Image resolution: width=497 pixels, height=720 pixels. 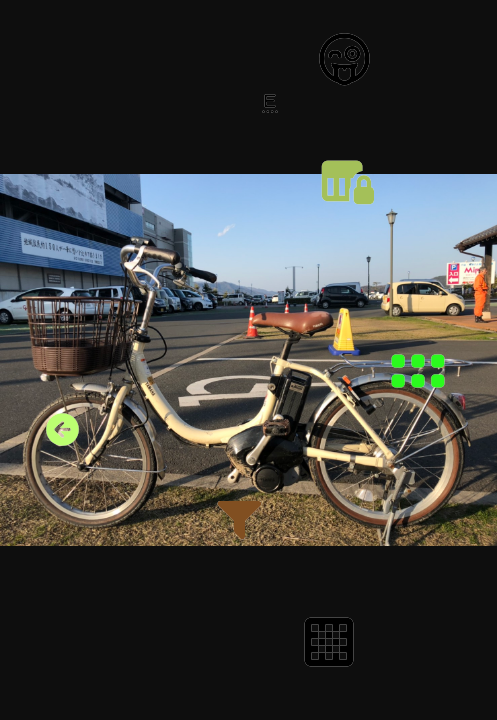 What do you see at coordinates (62, 429) in the screenshot?
I see `go back to the previous page` at bounding box center [62, 429].